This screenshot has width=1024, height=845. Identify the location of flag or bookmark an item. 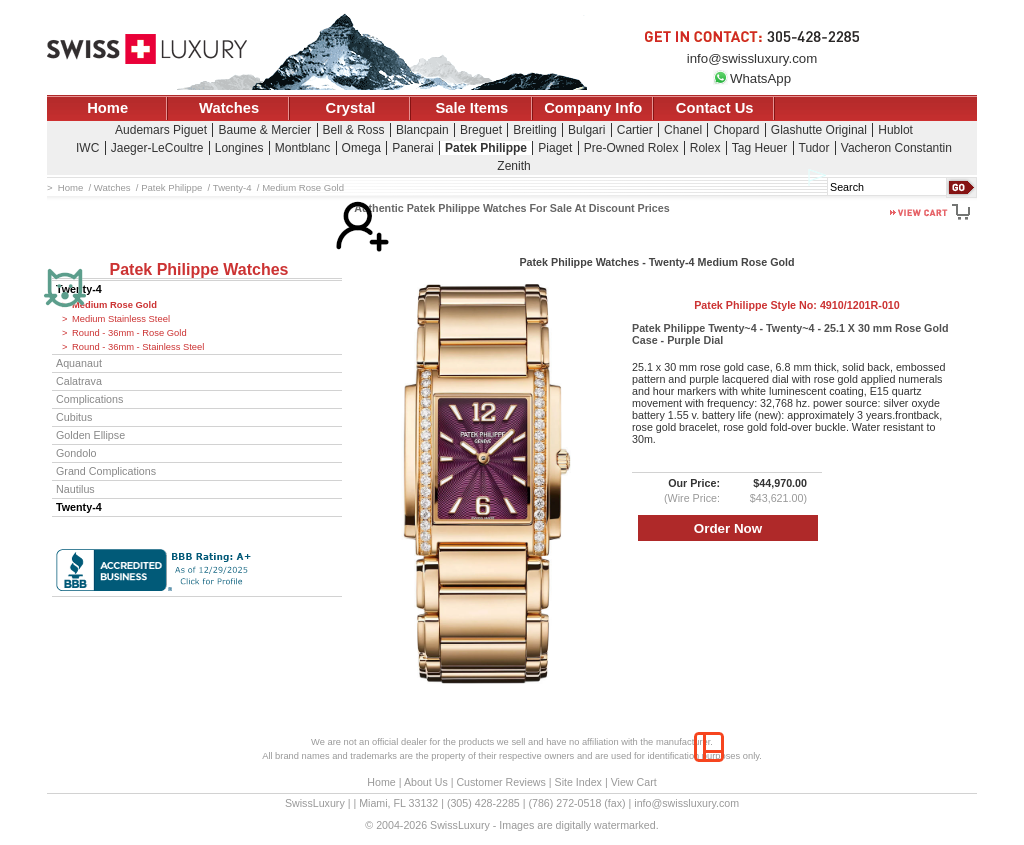
(815, 177).